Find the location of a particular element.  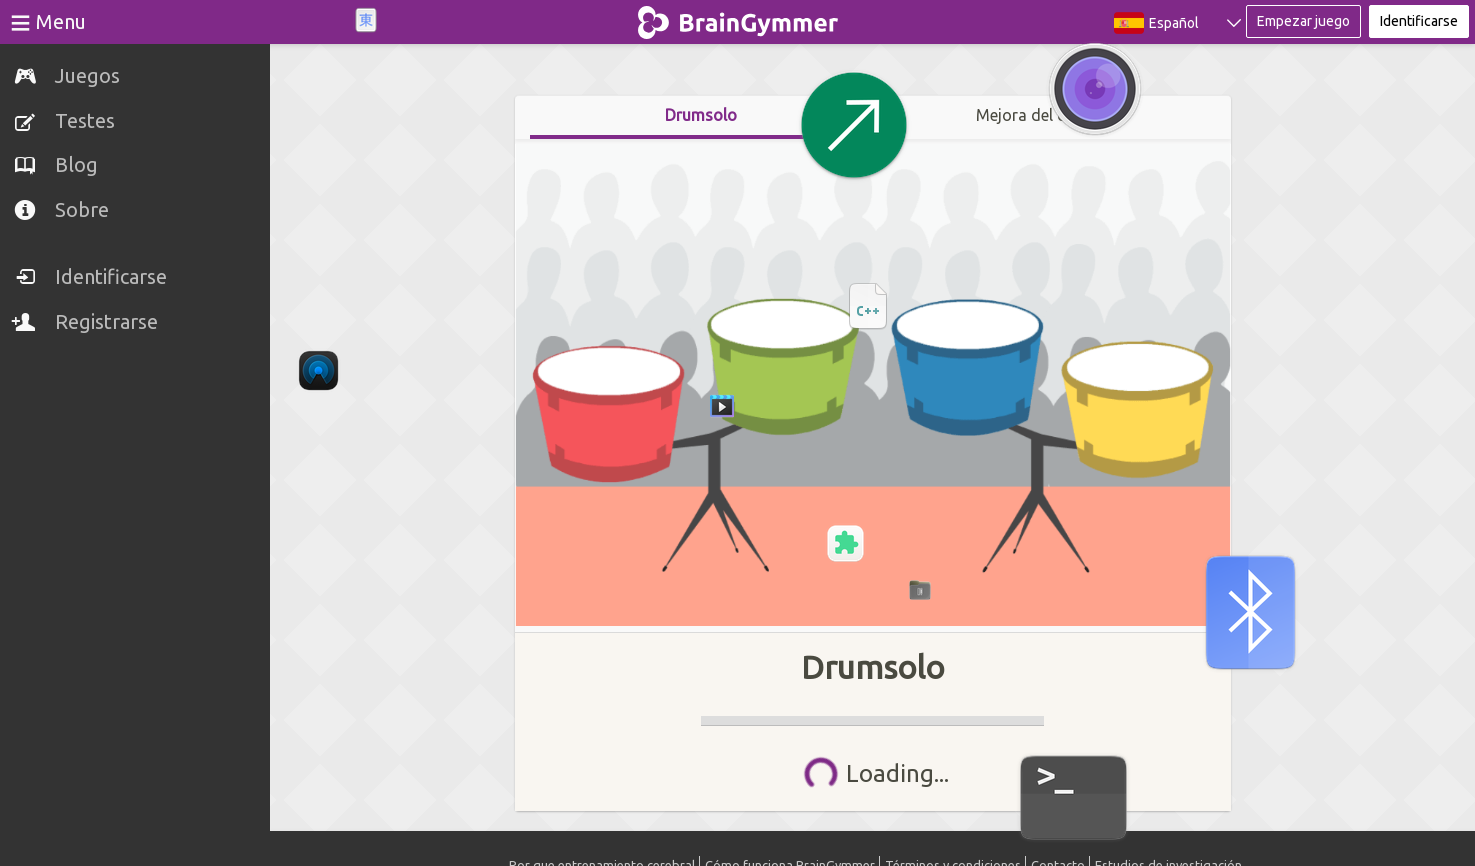

open tv2 streaming app is located at coordinates (722, 406).